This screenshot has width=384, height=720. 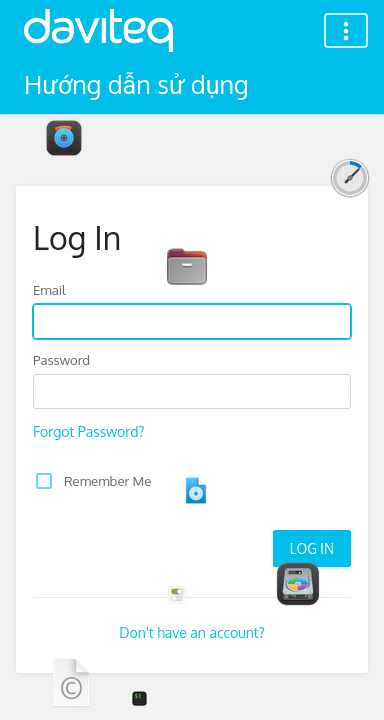 I want to click on an ovf virtual machine configuration file, so click(x=196, y=491).